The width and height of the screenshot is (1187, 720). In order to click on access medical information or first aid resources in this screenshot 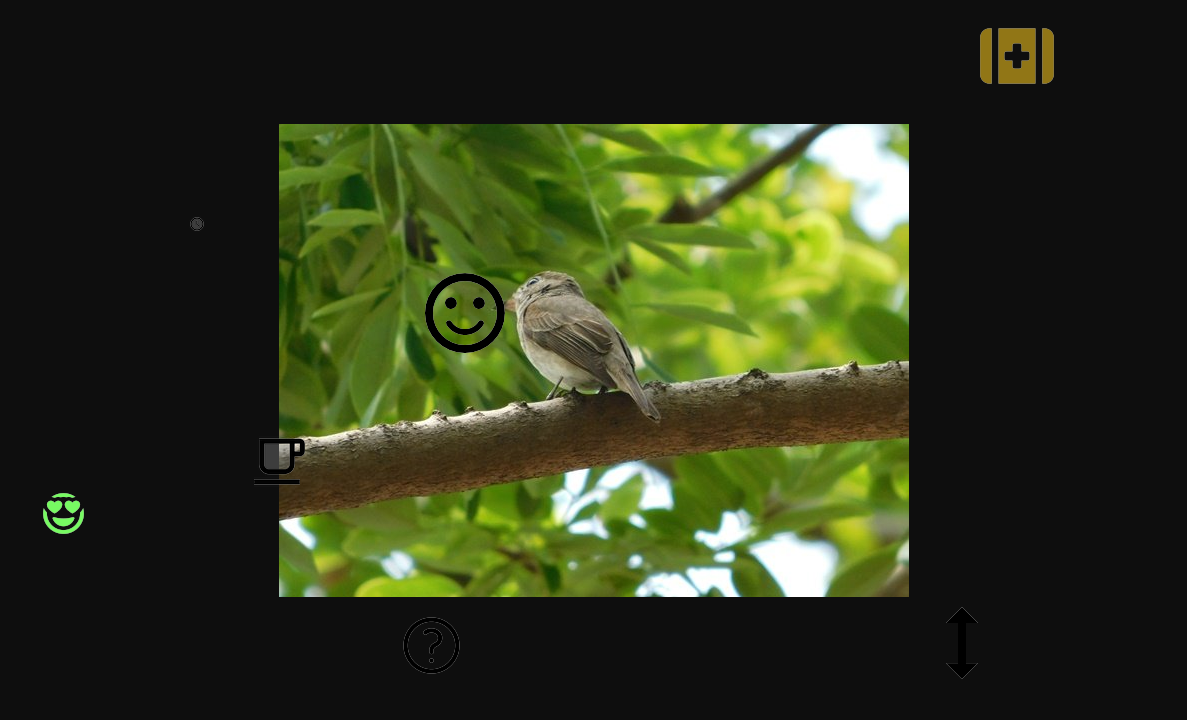, I will do `click(1017, 56)`.